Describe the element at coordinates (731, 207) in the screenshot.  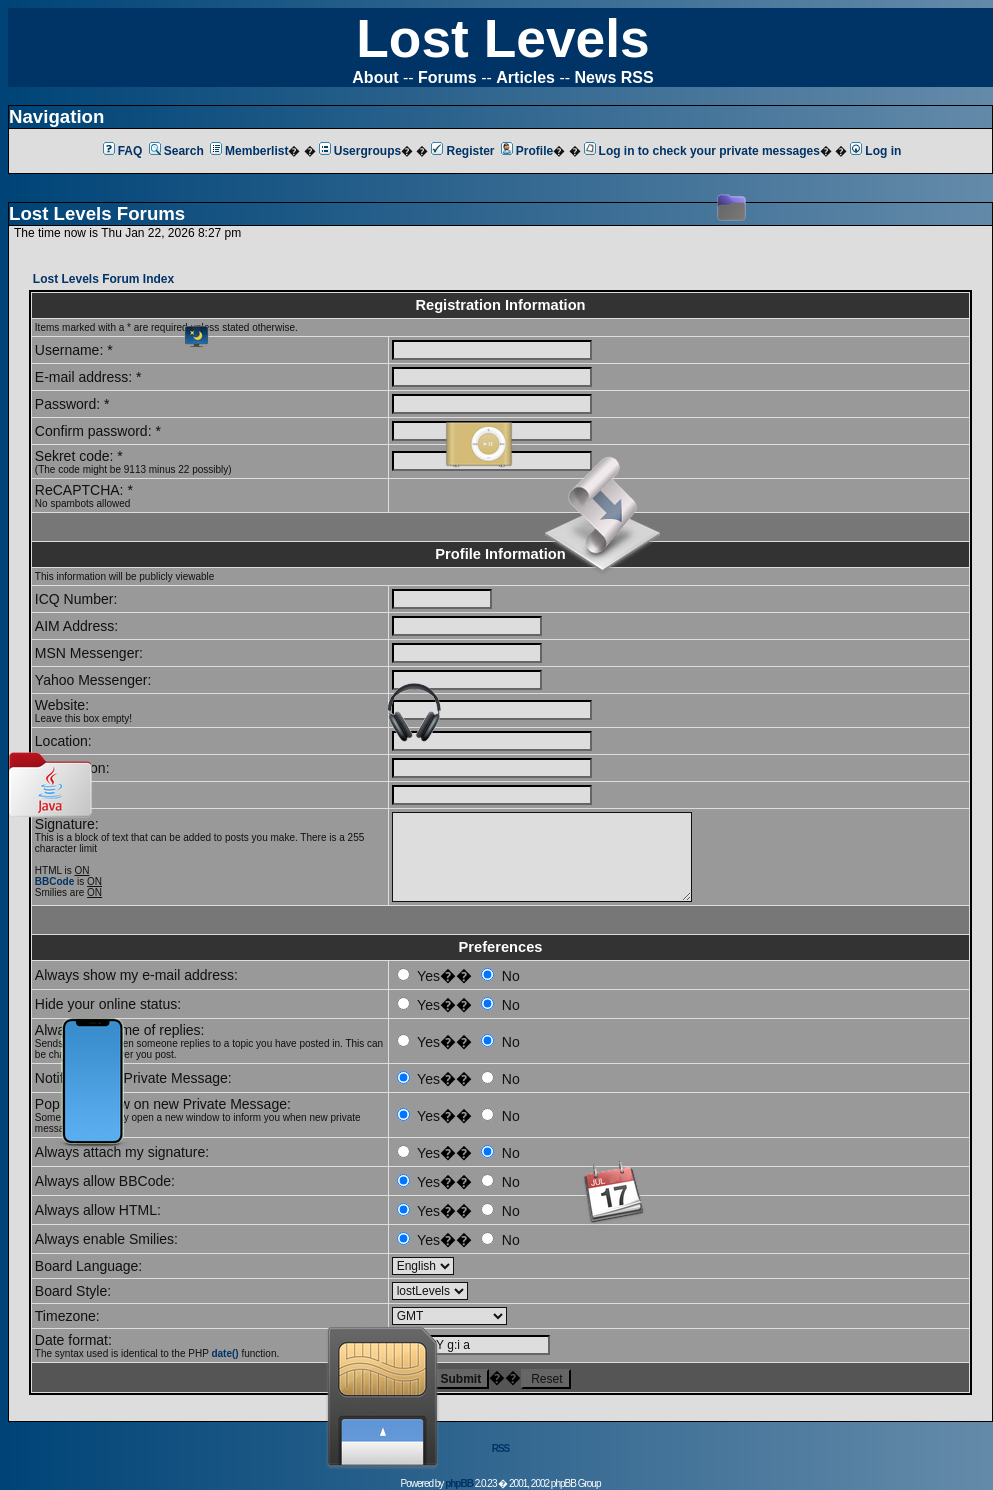
I see `view contents of an open folder` at that location.